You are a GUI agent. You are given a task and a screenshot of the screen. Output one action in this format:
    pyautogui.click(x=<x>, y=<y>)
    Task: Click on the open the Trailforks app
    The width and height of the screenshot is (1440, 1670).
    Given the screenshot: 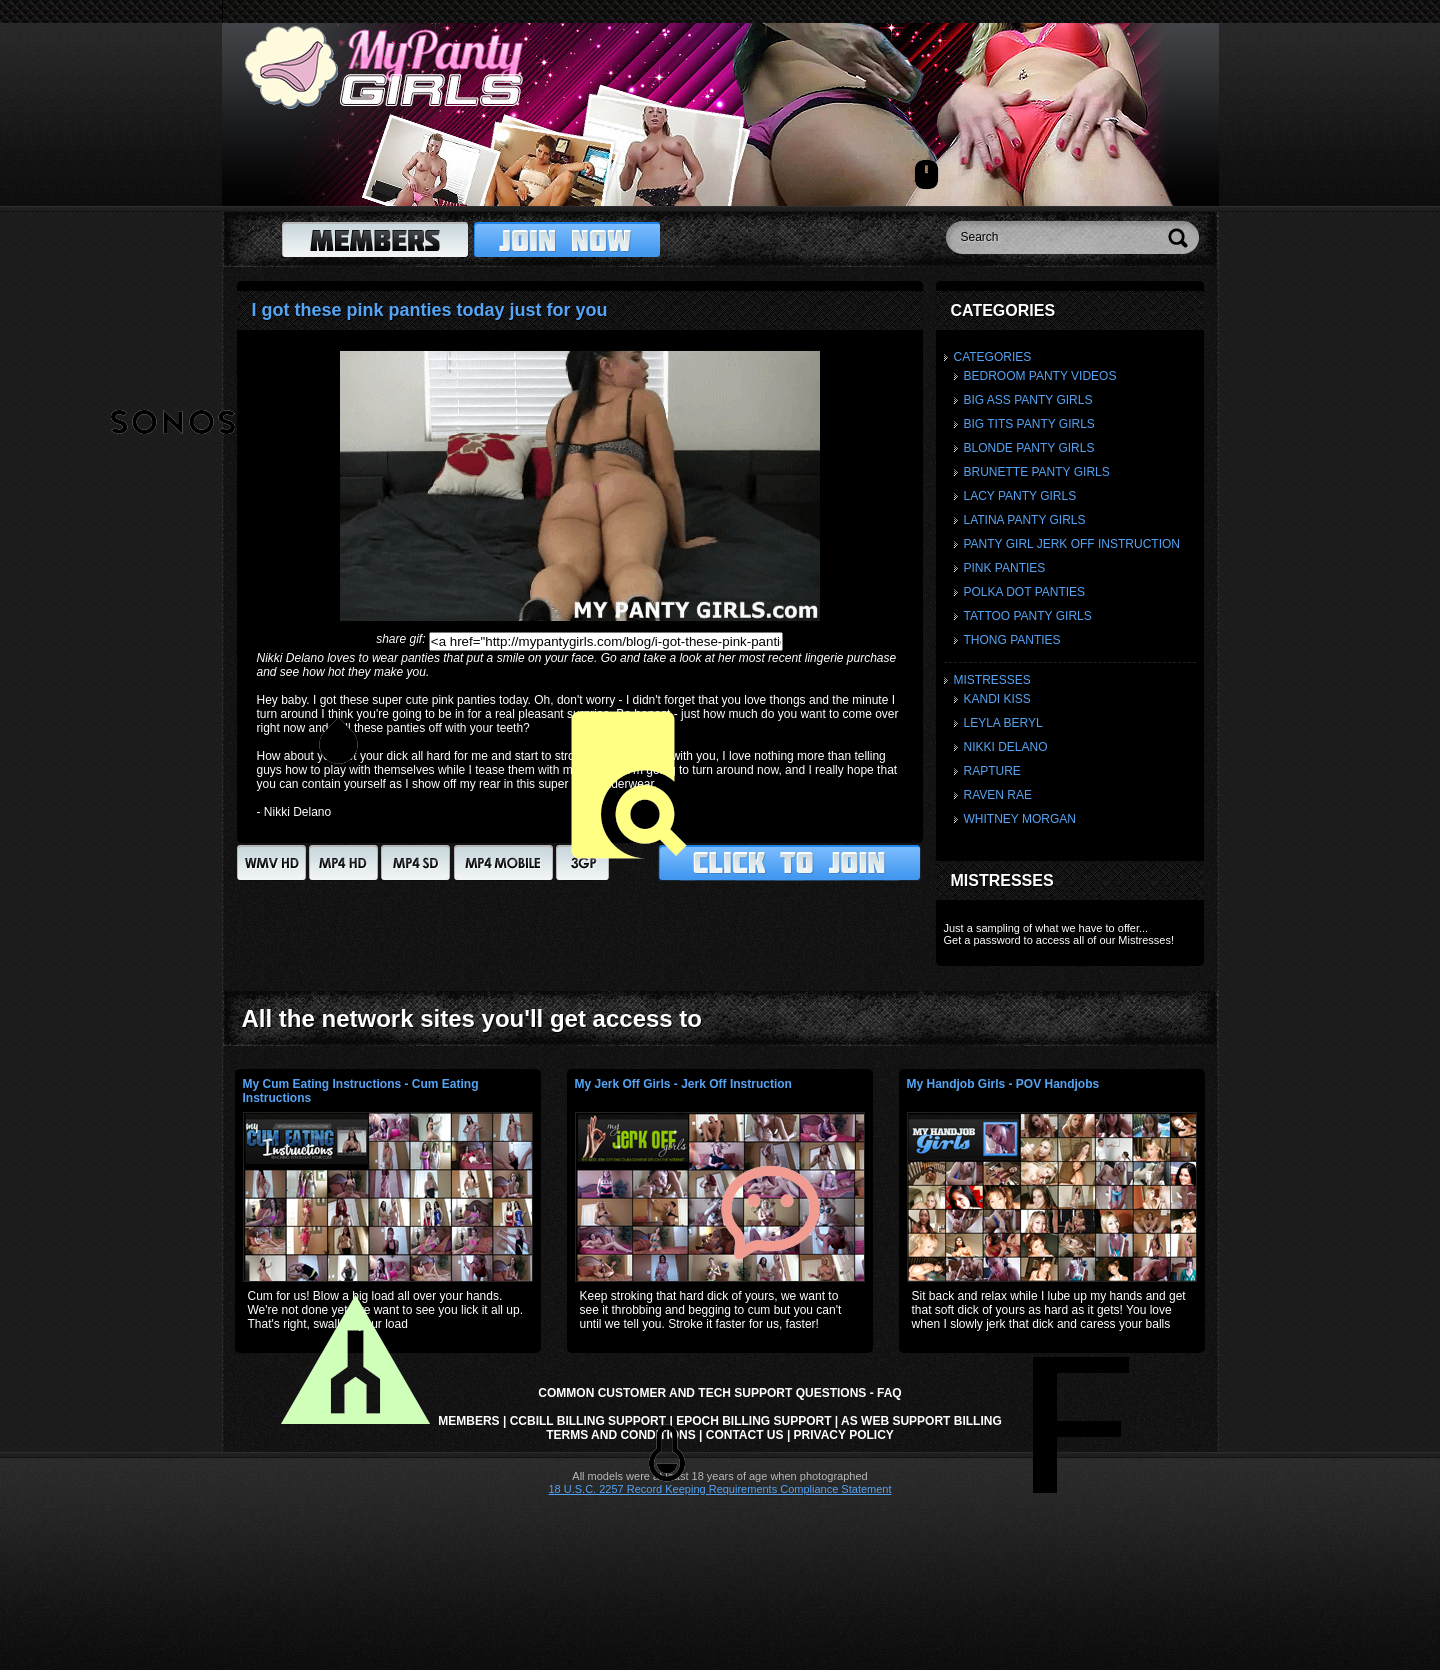 What is the action you would take?
    pyautogui.click(x=355, y=1359)
    